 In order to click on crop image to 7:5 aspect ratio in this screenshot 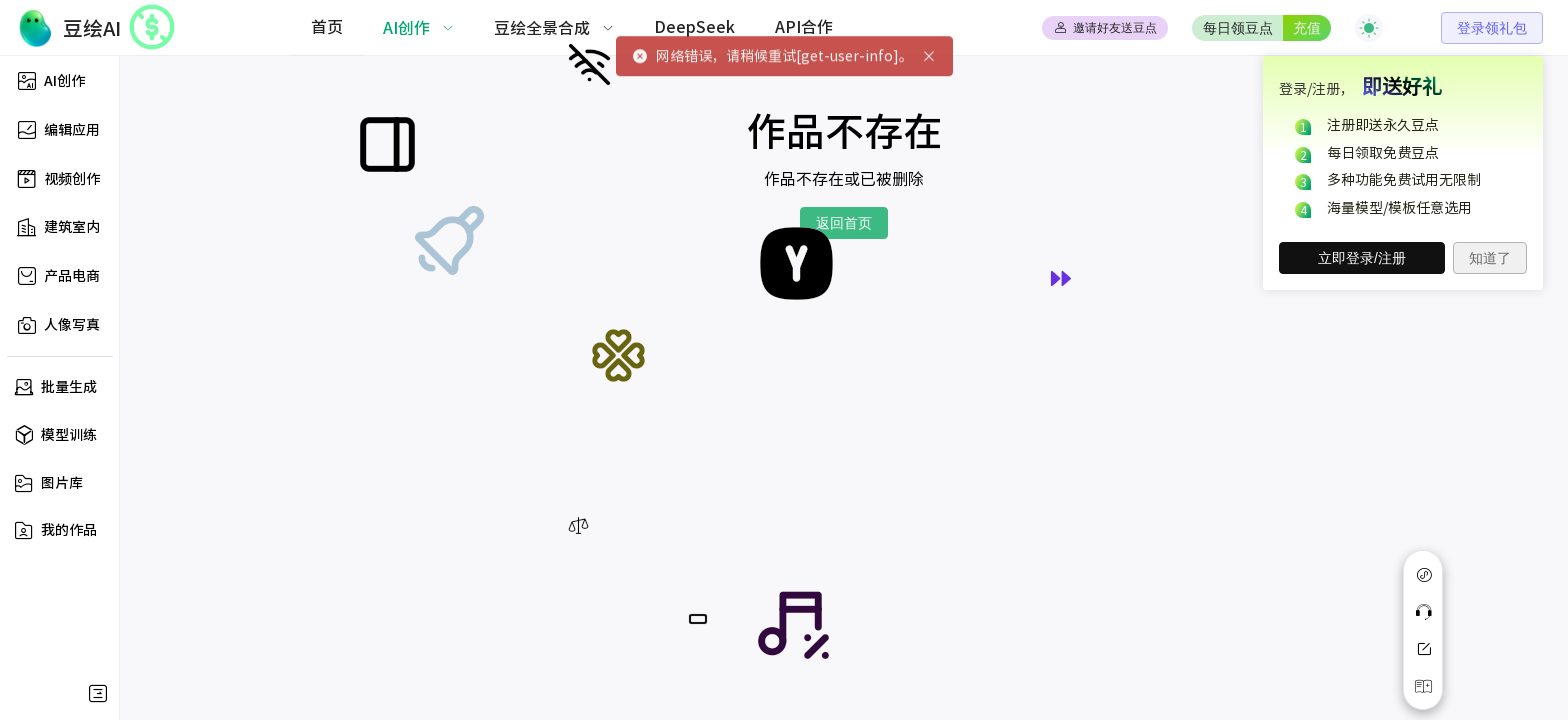, I will do `click(698, 619)`.